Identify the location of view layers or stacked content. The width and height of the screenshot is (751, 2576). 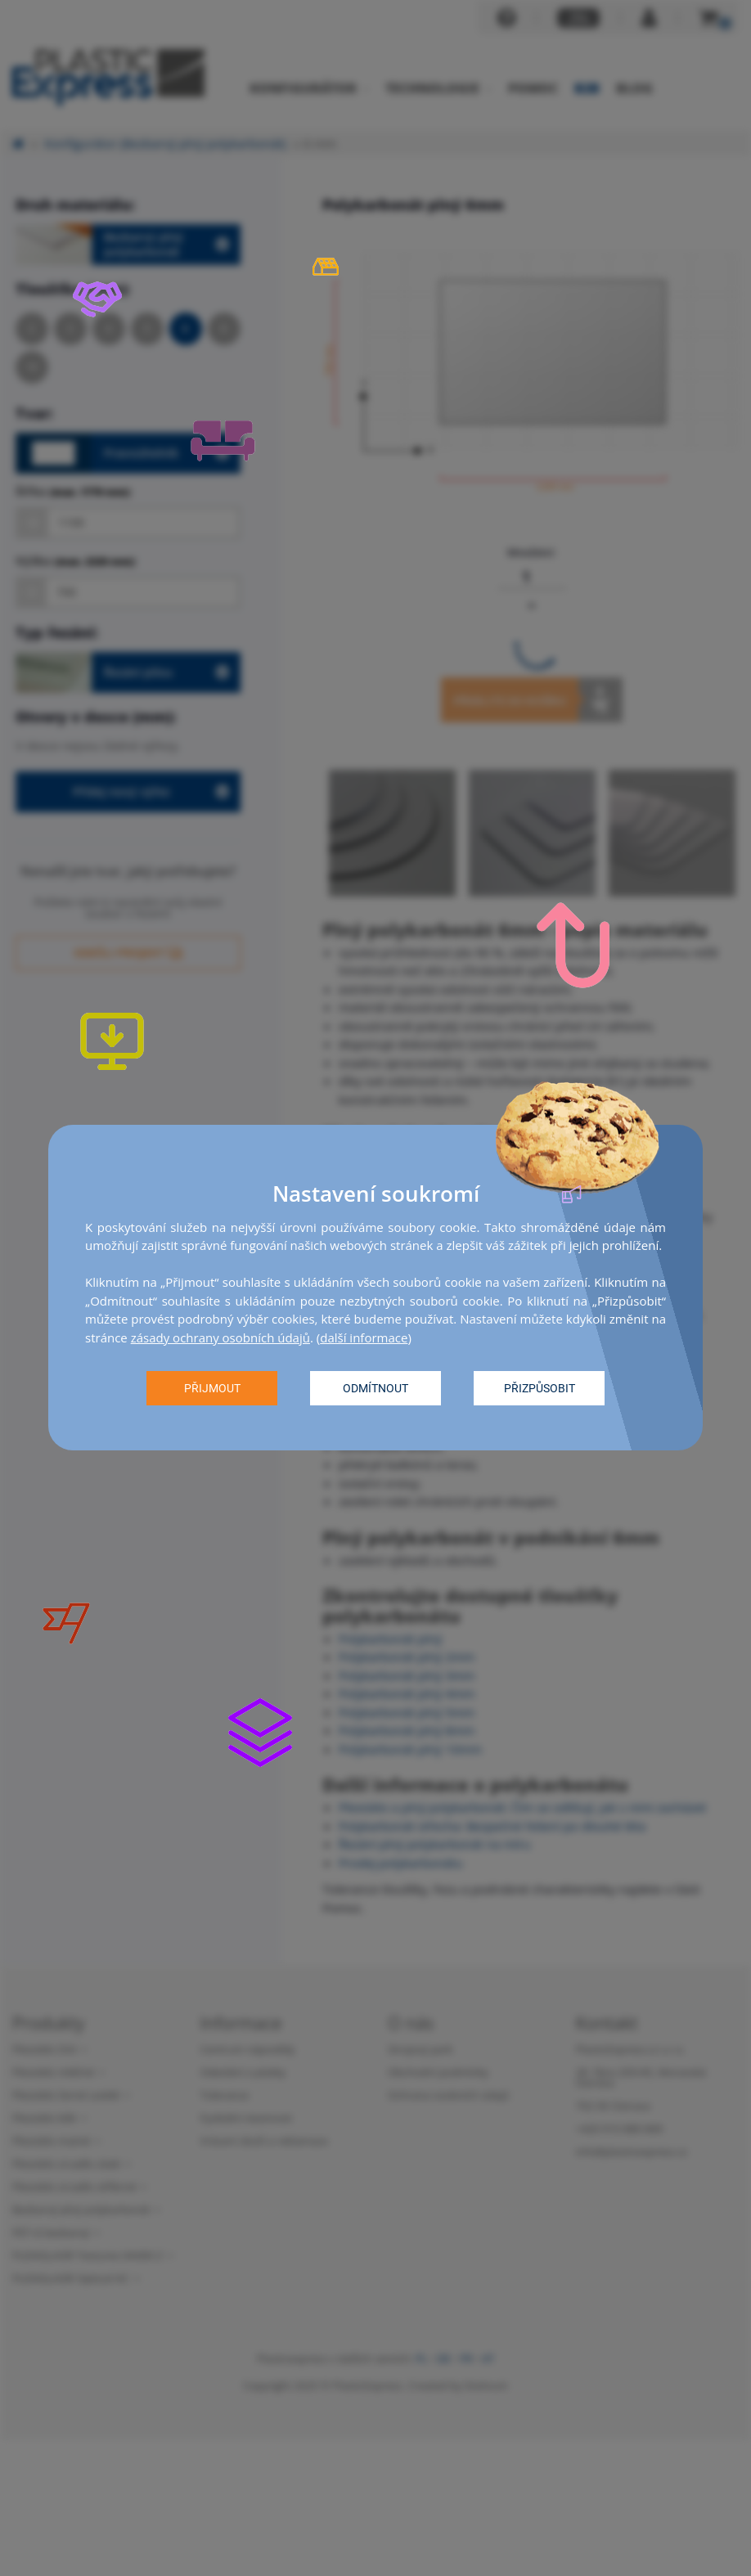
(260, 1733).